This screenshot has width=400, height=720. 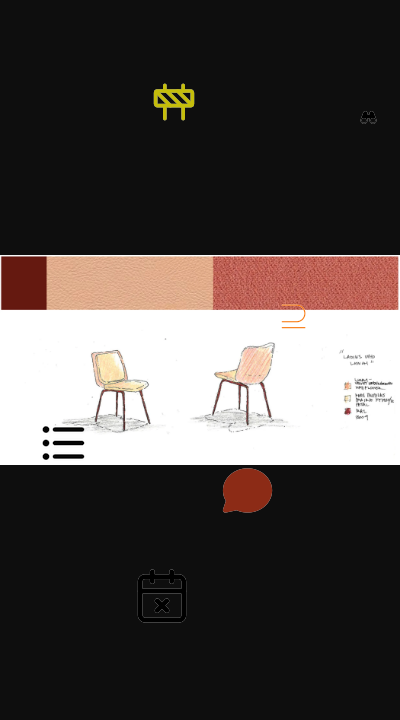 I want to click on search or explore content, so click(x=368, y=117).